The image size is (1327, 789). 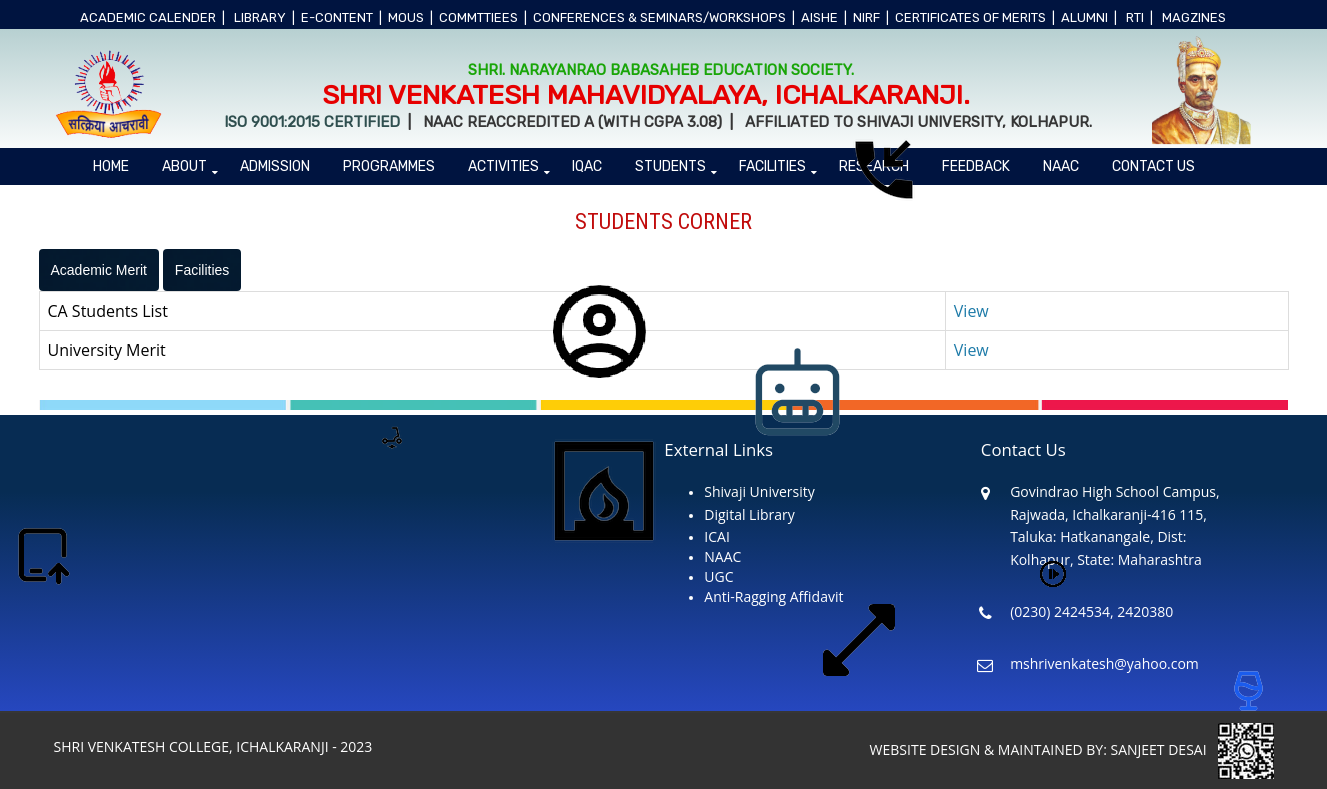 What do you see at coordinates (797, 396) in the screenshot?
I see `access AI assistant or chatbot` at bounding box center [797, 396].